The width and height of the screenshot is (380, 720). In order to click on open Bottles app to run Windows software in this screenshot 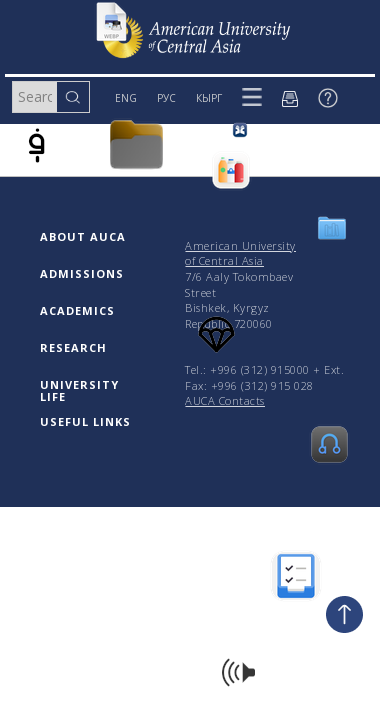, I will do `click(231, 170)`.